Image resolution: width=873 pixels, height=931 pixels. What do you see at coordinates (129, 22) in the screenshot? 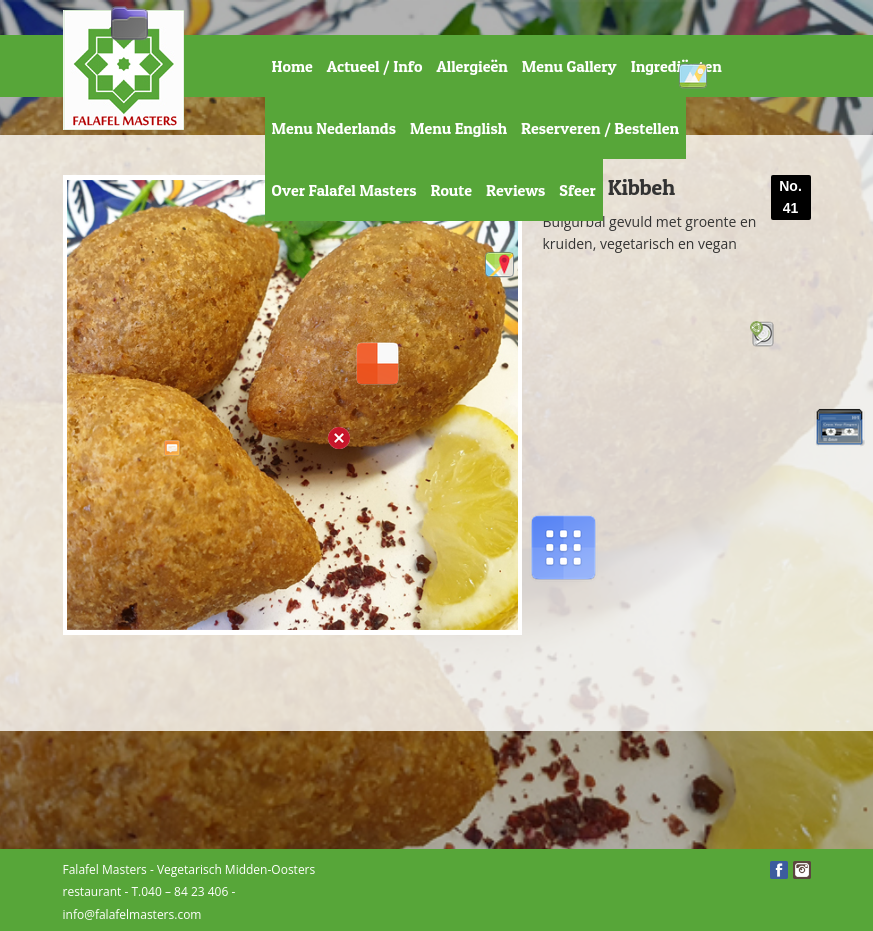
I see `drop files here to add to folder` at bounding box center [129, 22].